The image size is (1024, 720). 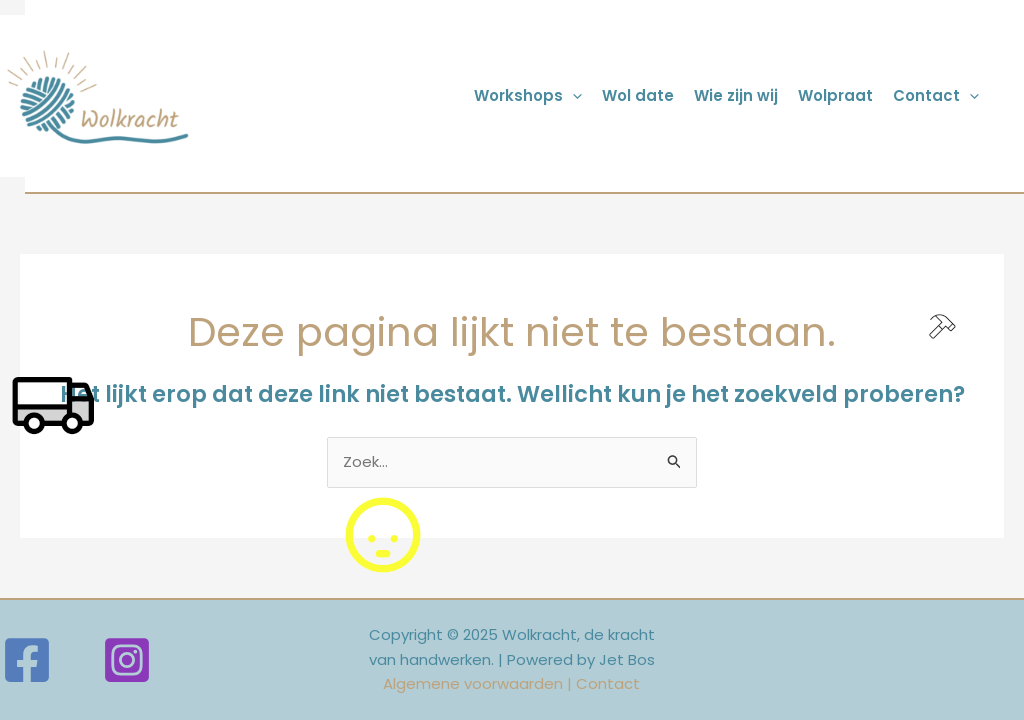 What do you see at coordinates (383, 535) in the screenshot?
I see `indicates a sad or disappointed mood` at bounding box center [383, 535].